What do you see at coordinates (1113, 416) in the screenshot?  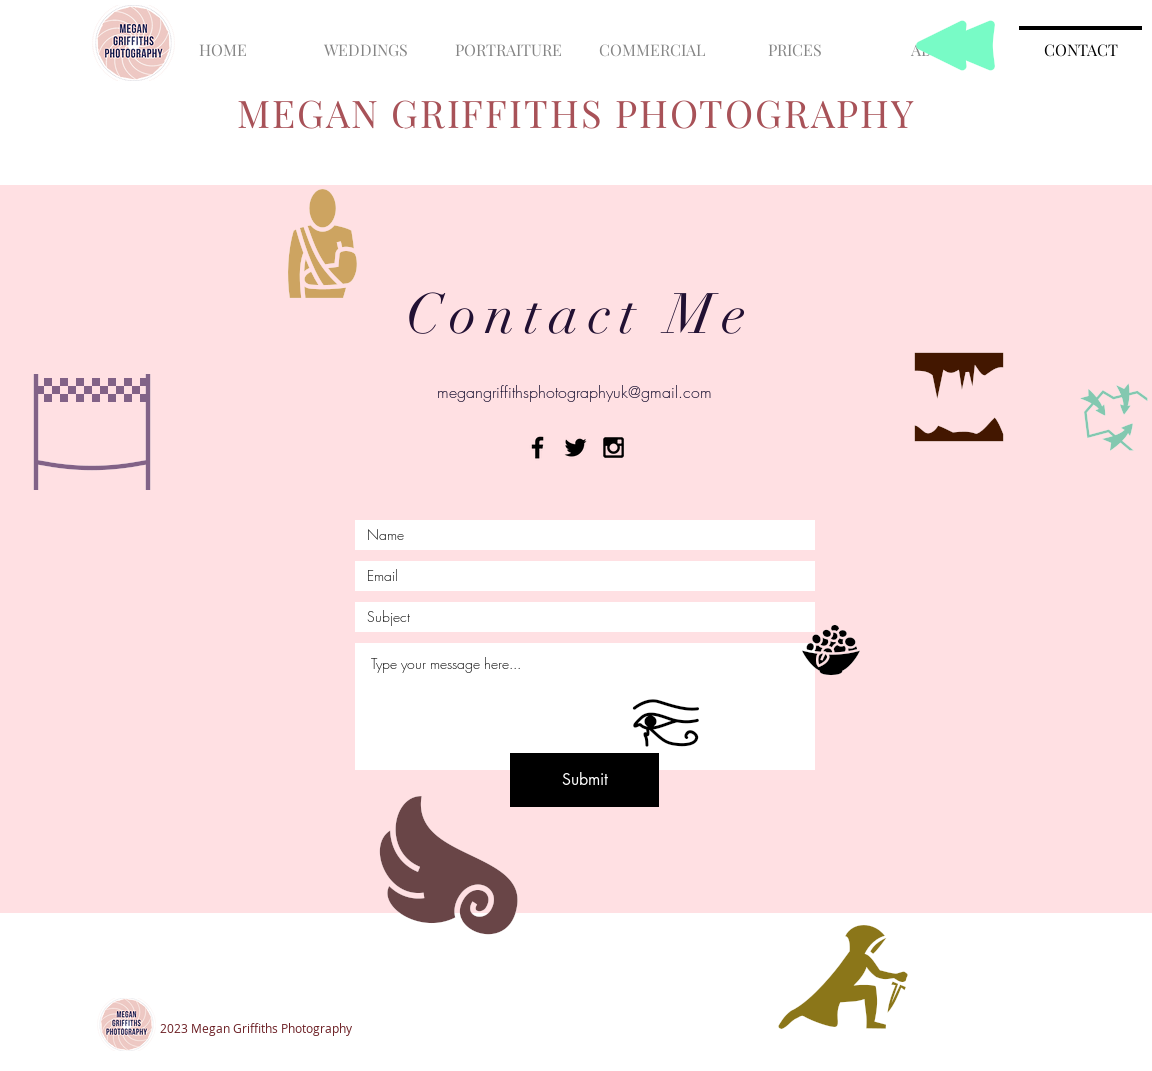 I see `indicates territory expansion or takeover in strategy games` at bounding box center [1113, 416].